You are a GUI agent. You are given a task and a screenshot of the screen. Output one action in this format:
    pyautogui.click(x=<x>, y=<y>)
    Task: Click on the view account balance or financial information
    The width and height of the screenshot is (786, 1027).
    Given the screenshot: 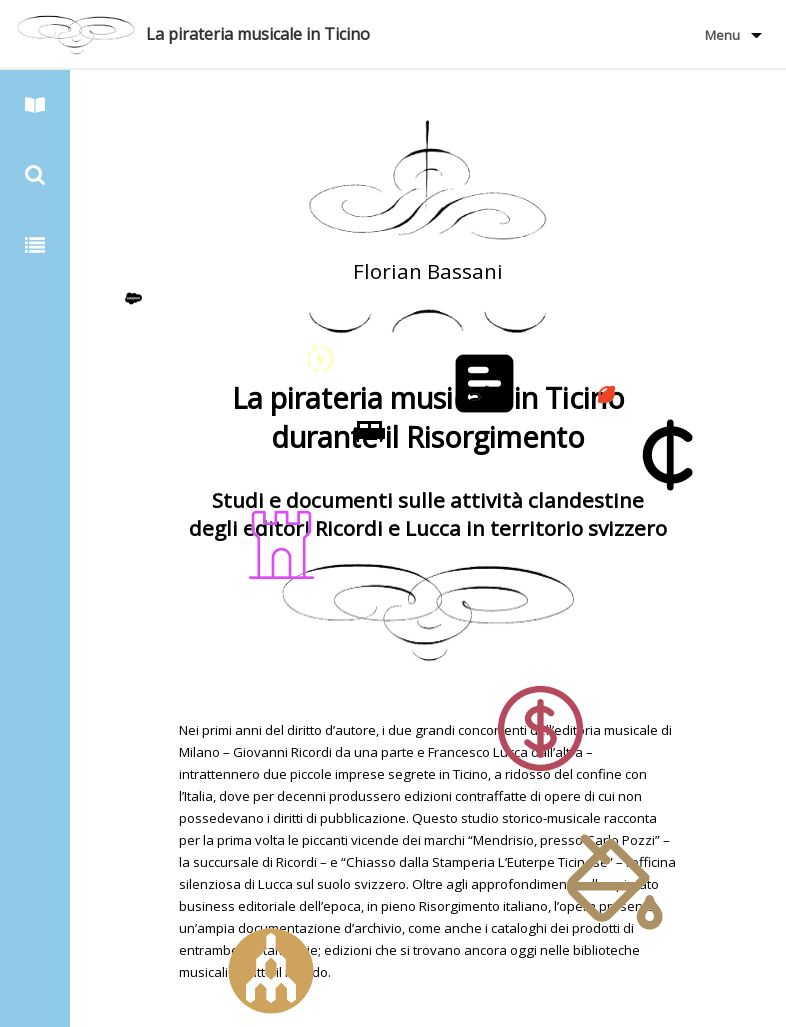 What is the action you would take?
    pyautogui.click(x=540, y=728)
    